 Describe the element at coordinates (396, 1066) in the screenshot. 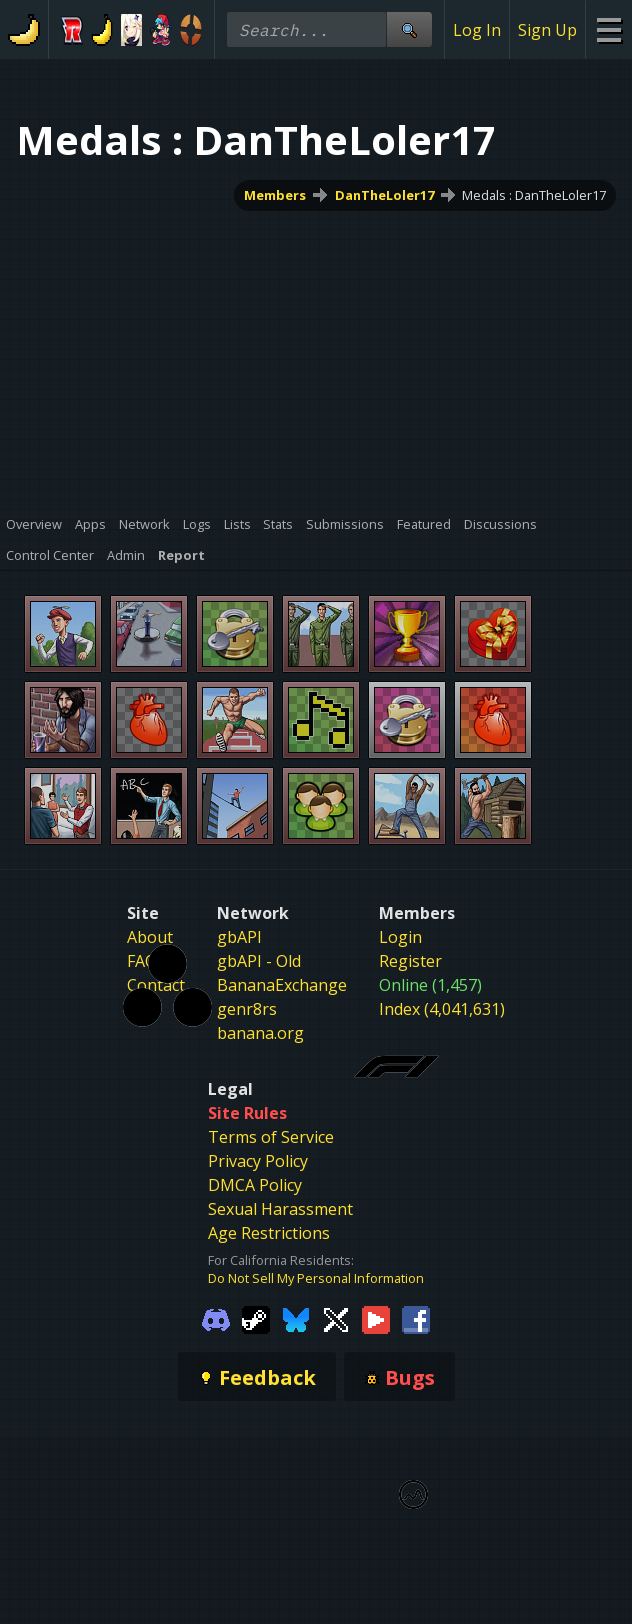

I see `open the Formula 1 app or website` at that location.